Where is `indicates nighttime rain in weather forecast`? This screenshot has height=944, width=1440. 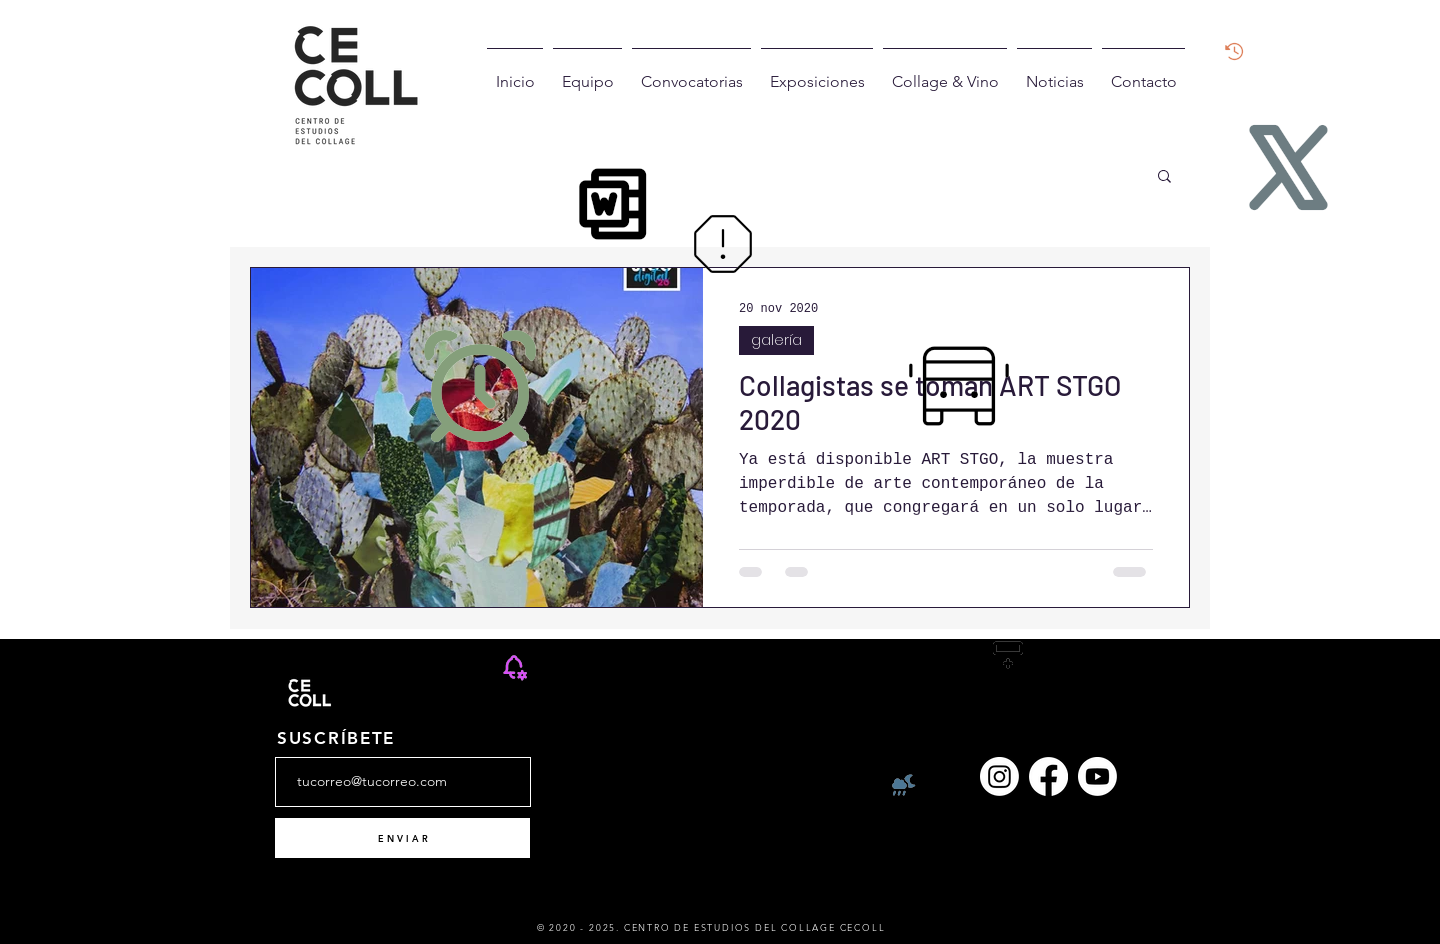 indicates nighttime rain in weather forecast is located at coordinates (904, 785).